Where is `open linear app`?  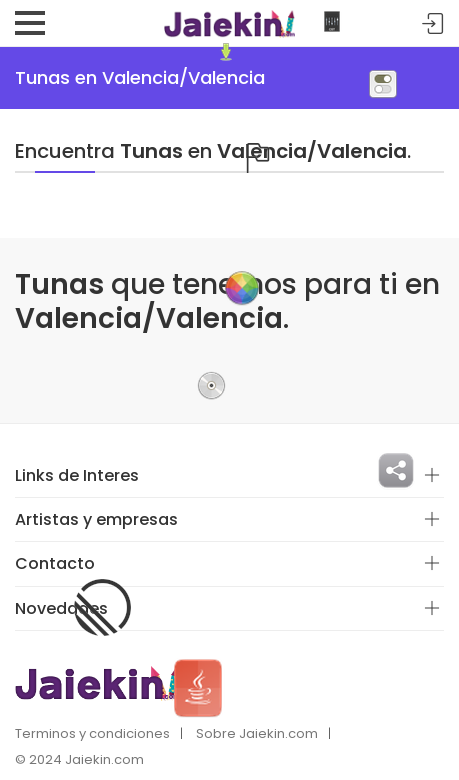 open linear app is located at coordinates (102, 607).